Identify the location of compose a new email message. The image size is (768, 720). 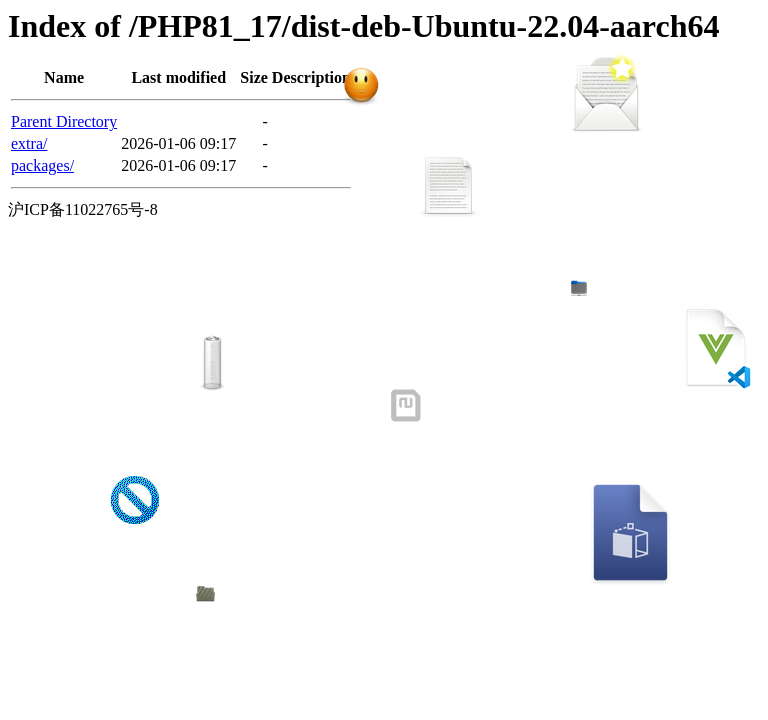
(606, 95).